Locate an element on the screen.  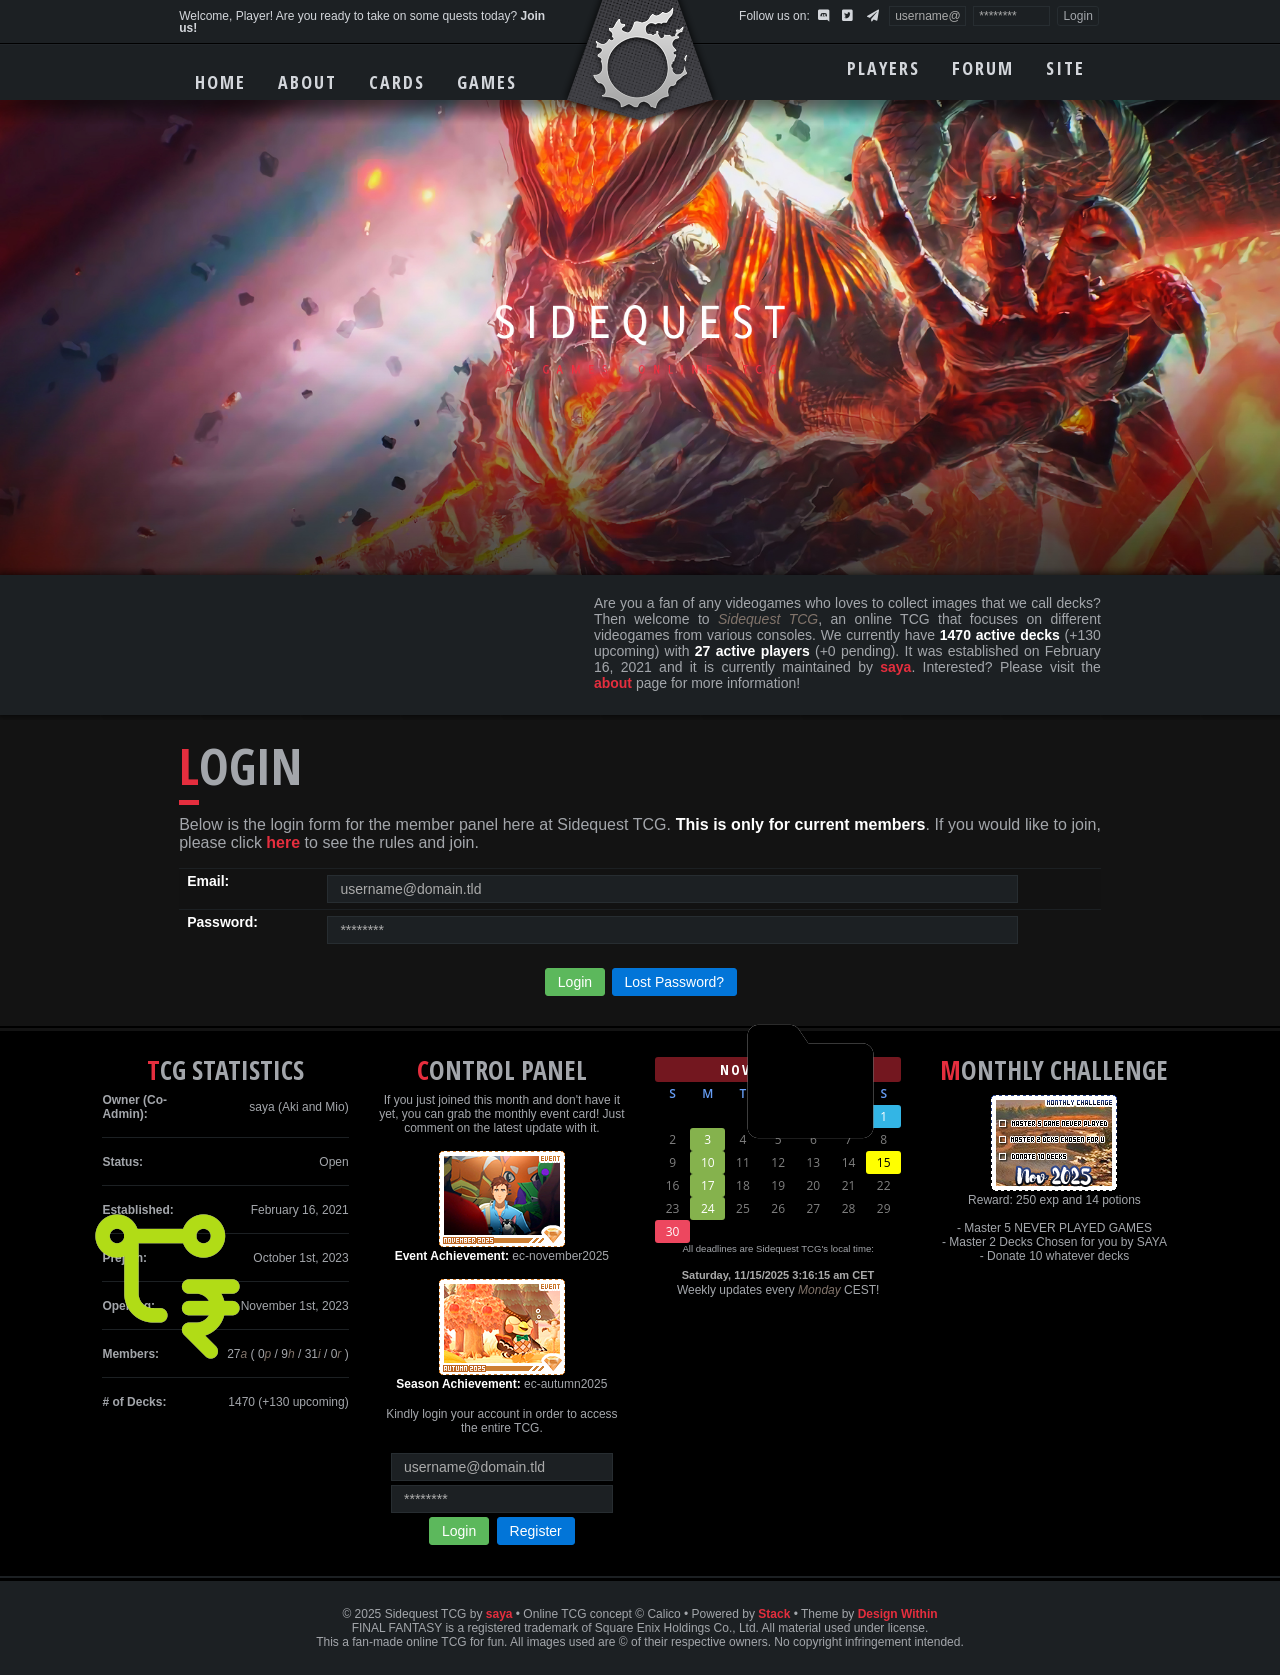
view rupee transaction history is located at coordinates (167, 1286).